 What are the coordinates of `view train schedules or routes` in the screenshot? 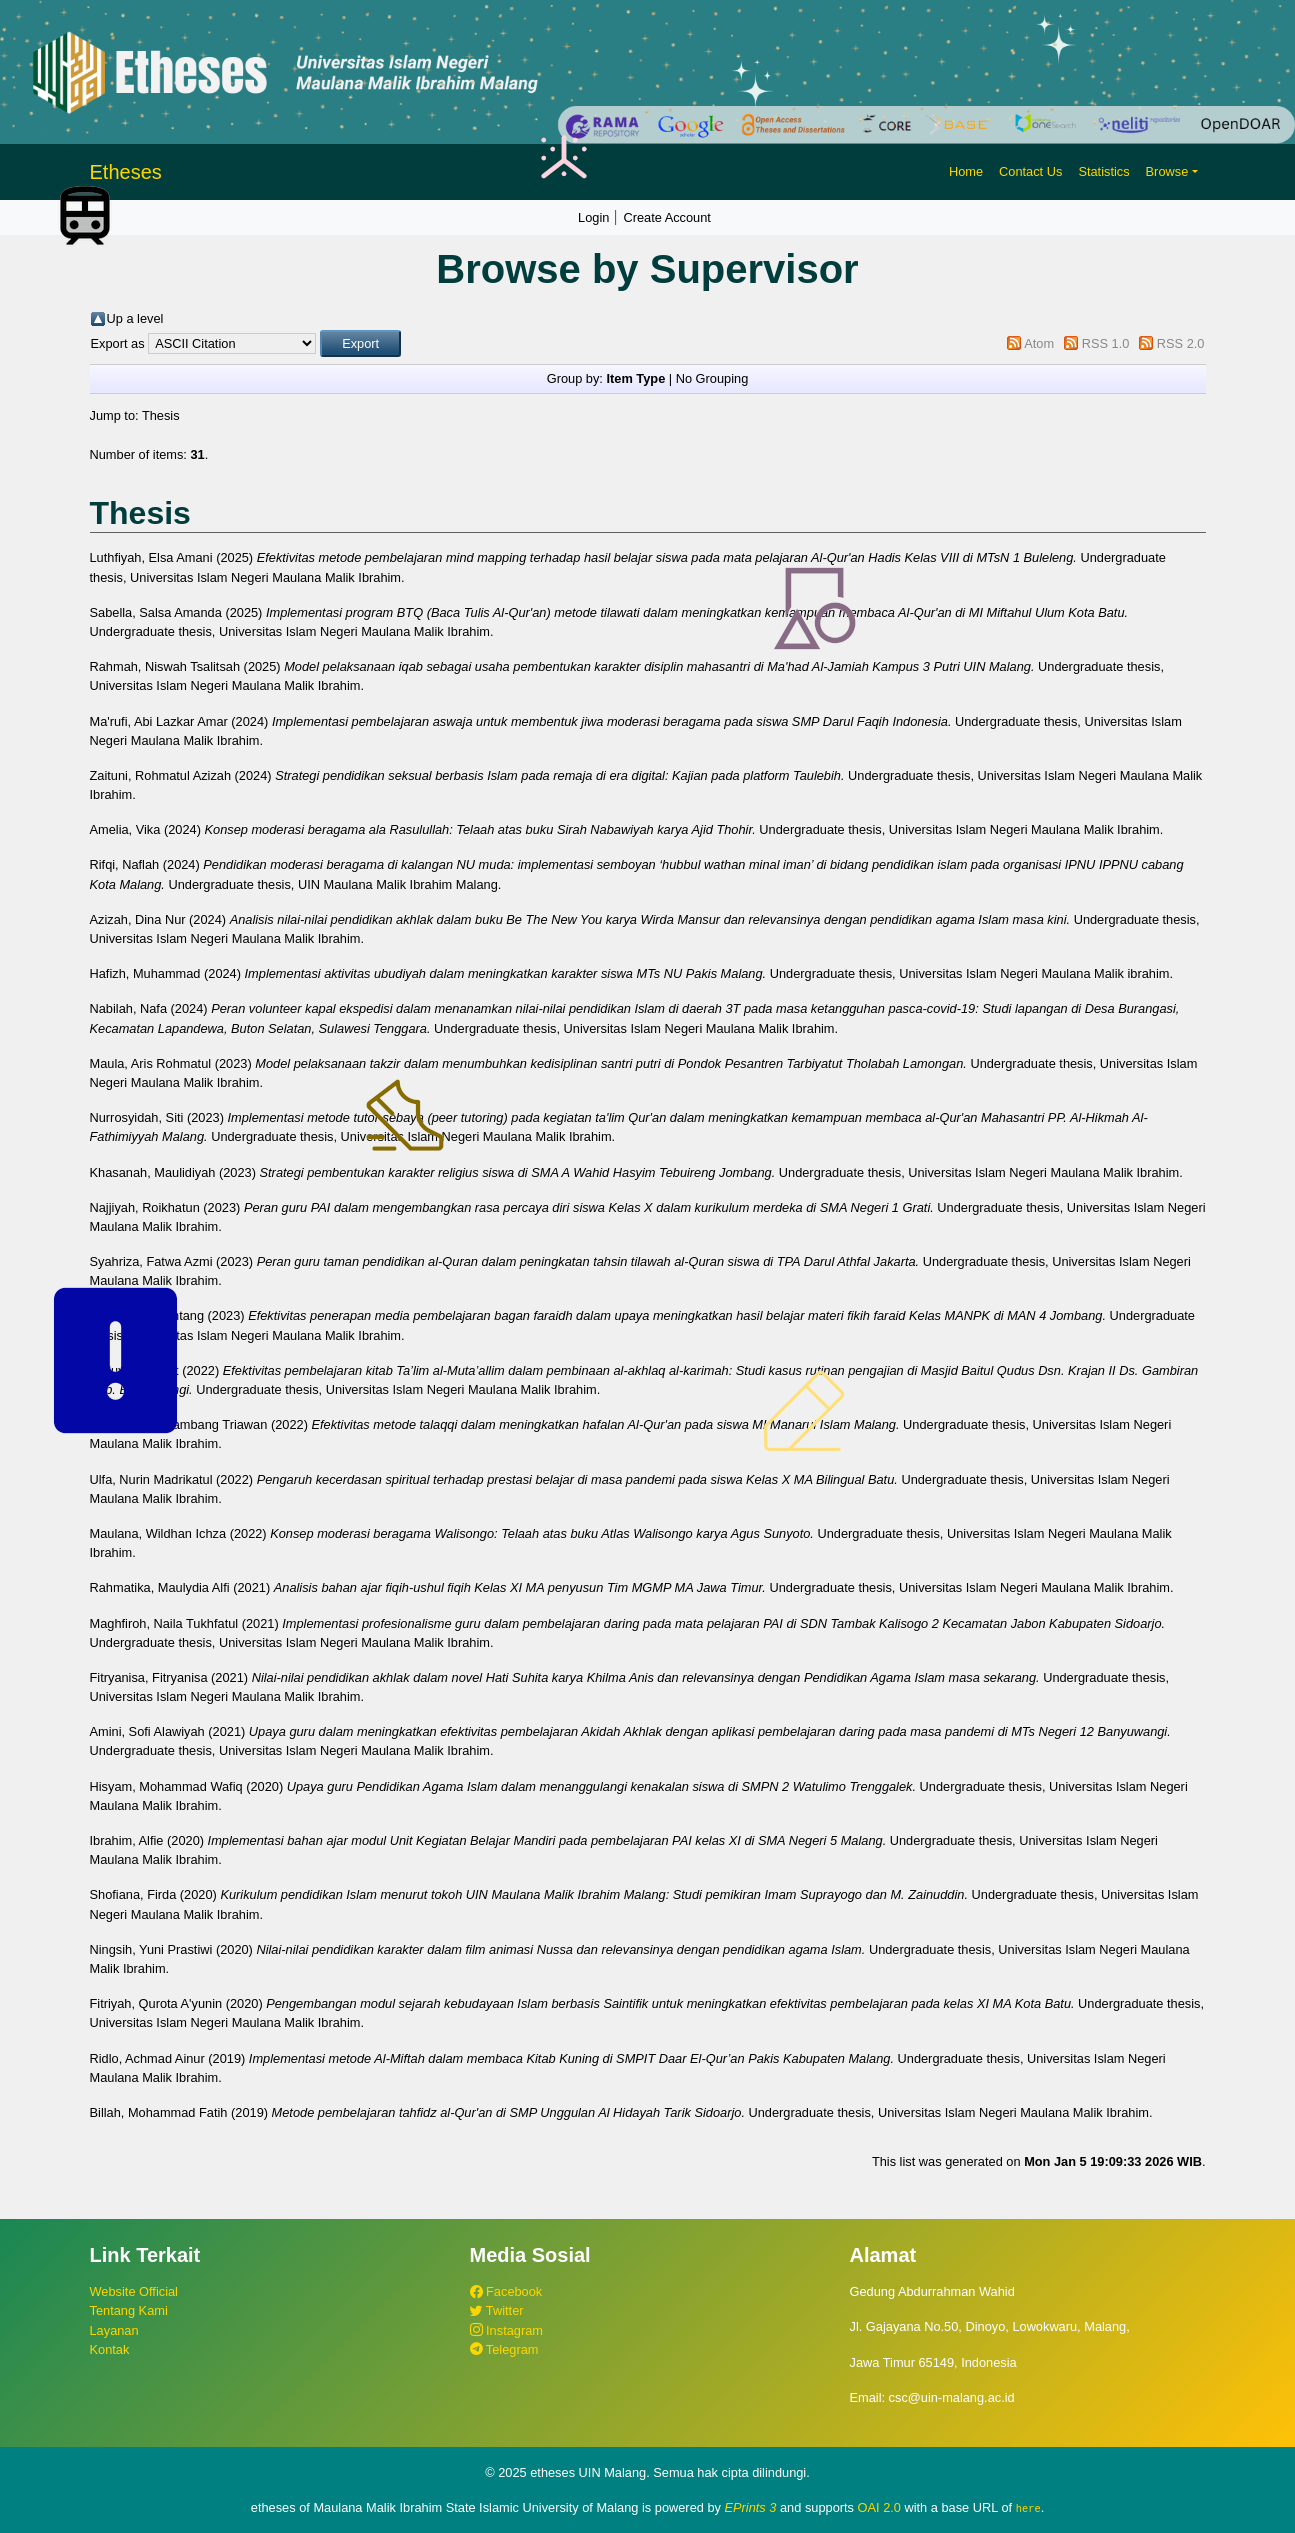 It's located at (85, 217).